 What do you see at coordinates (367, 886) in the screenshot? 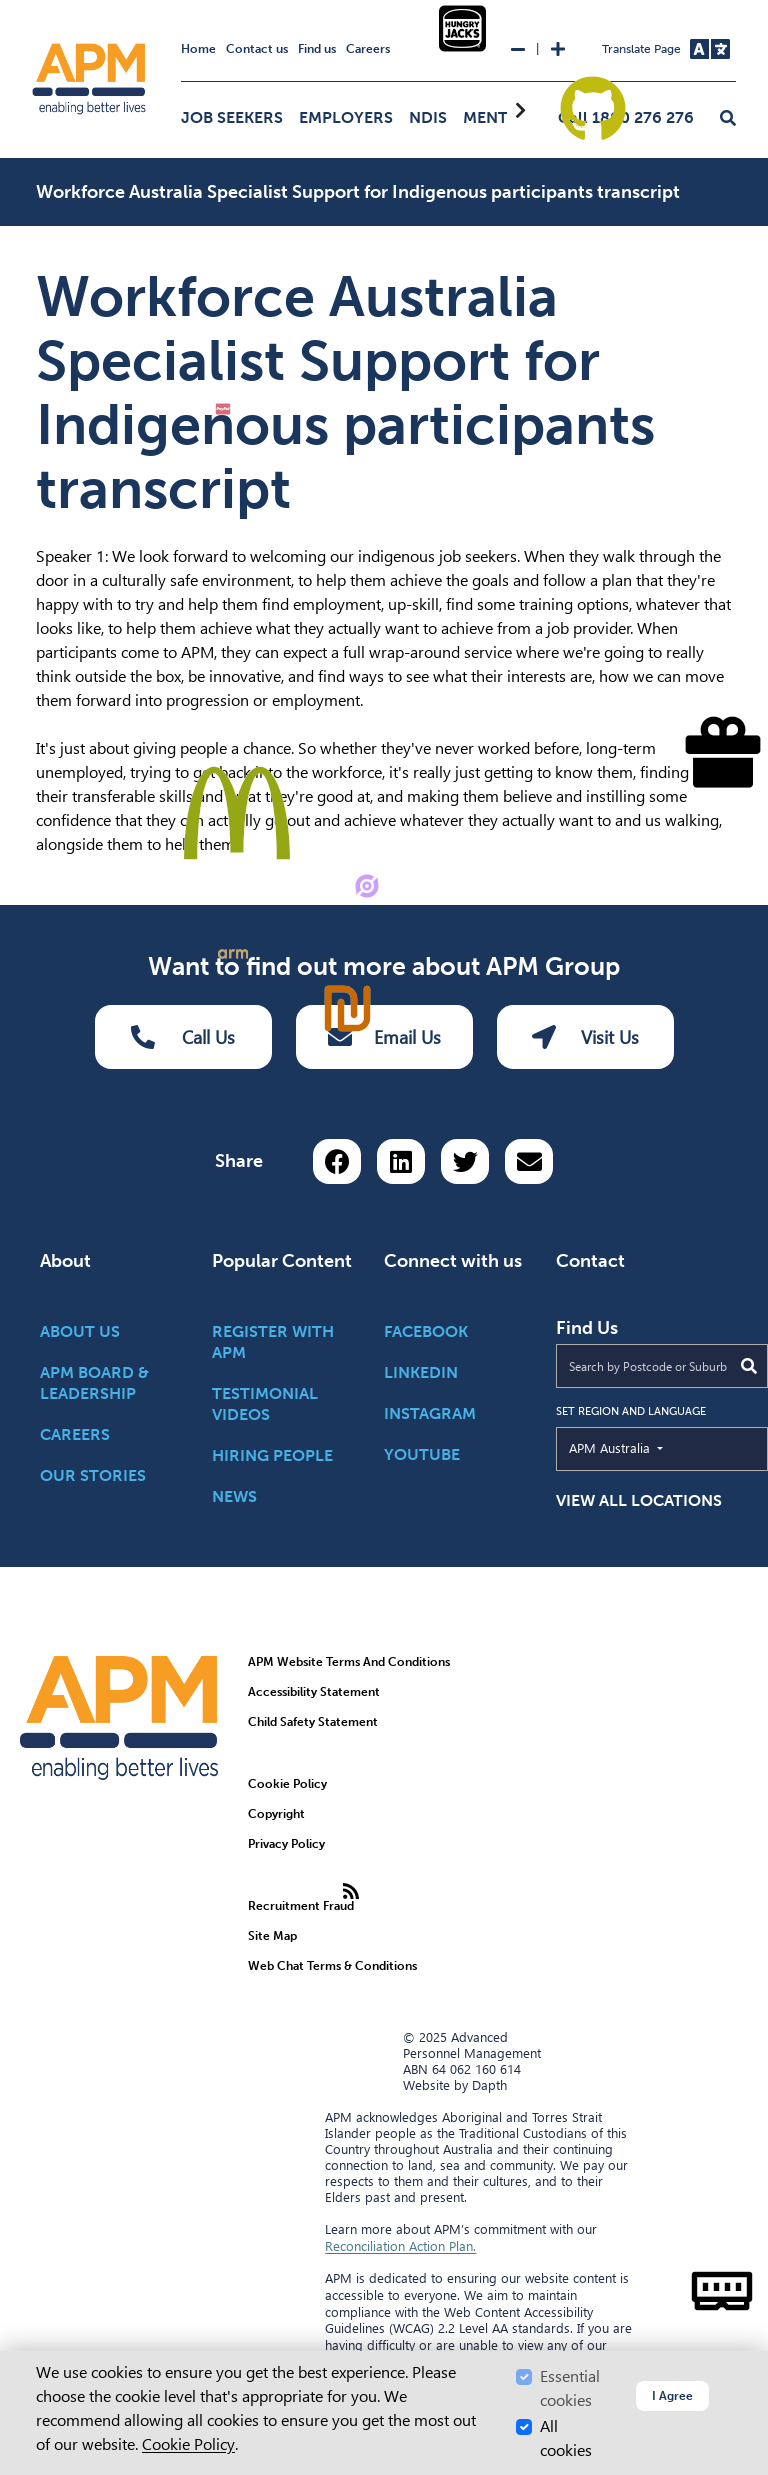
I see `launch honor of kings game` at bounding box center [367, 886].